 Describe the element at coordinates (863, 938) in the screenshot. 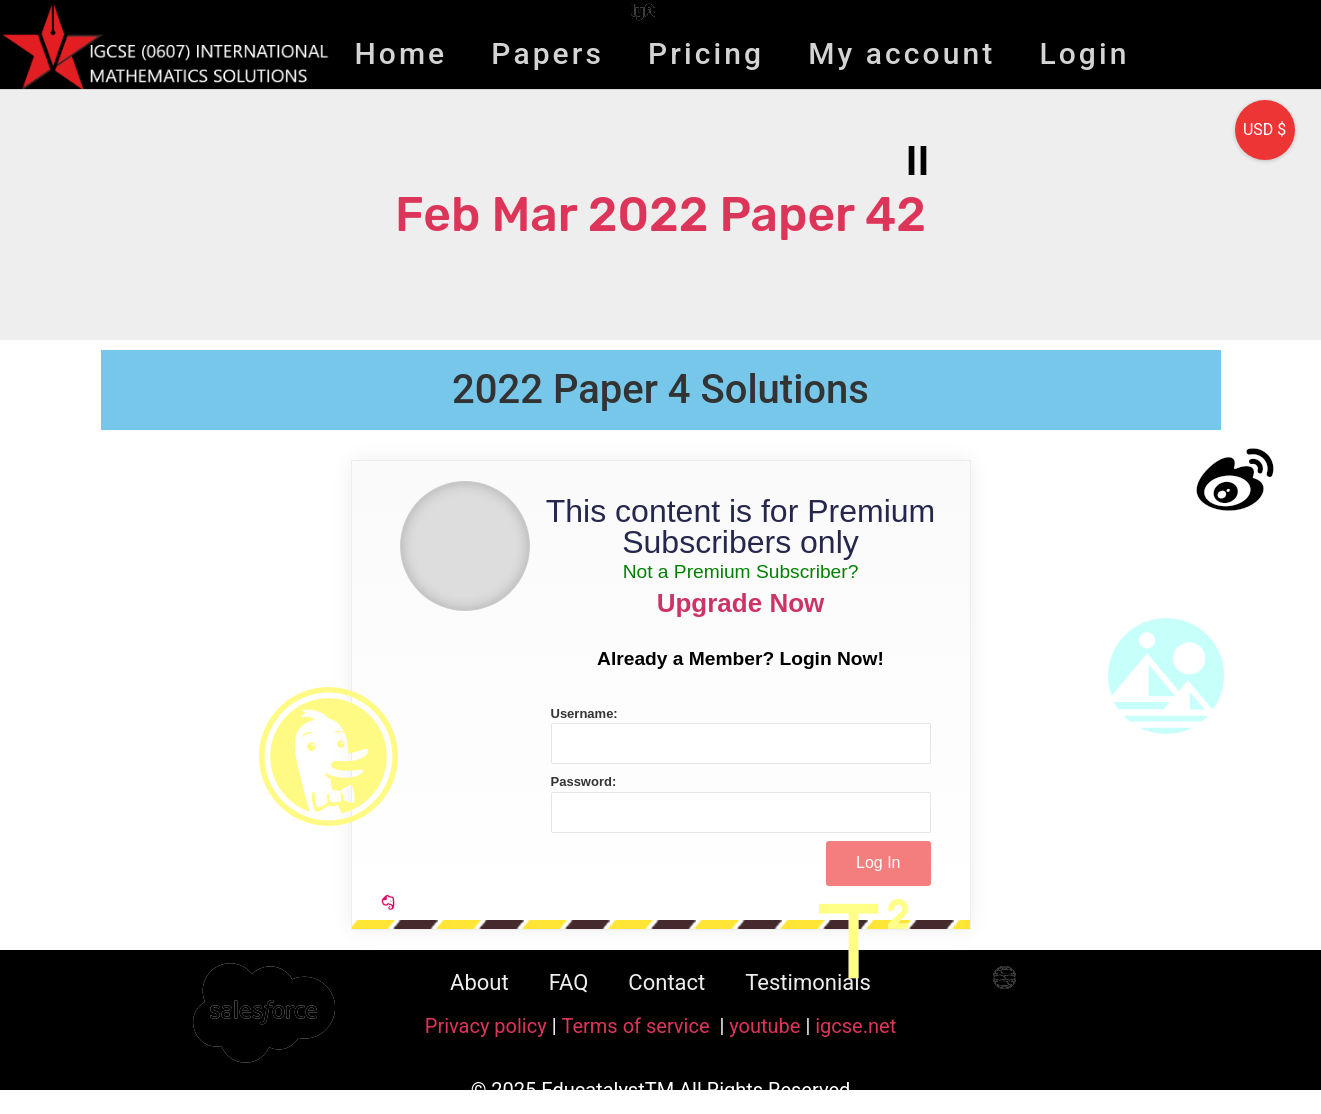

I see `format text as superscript` at that location.